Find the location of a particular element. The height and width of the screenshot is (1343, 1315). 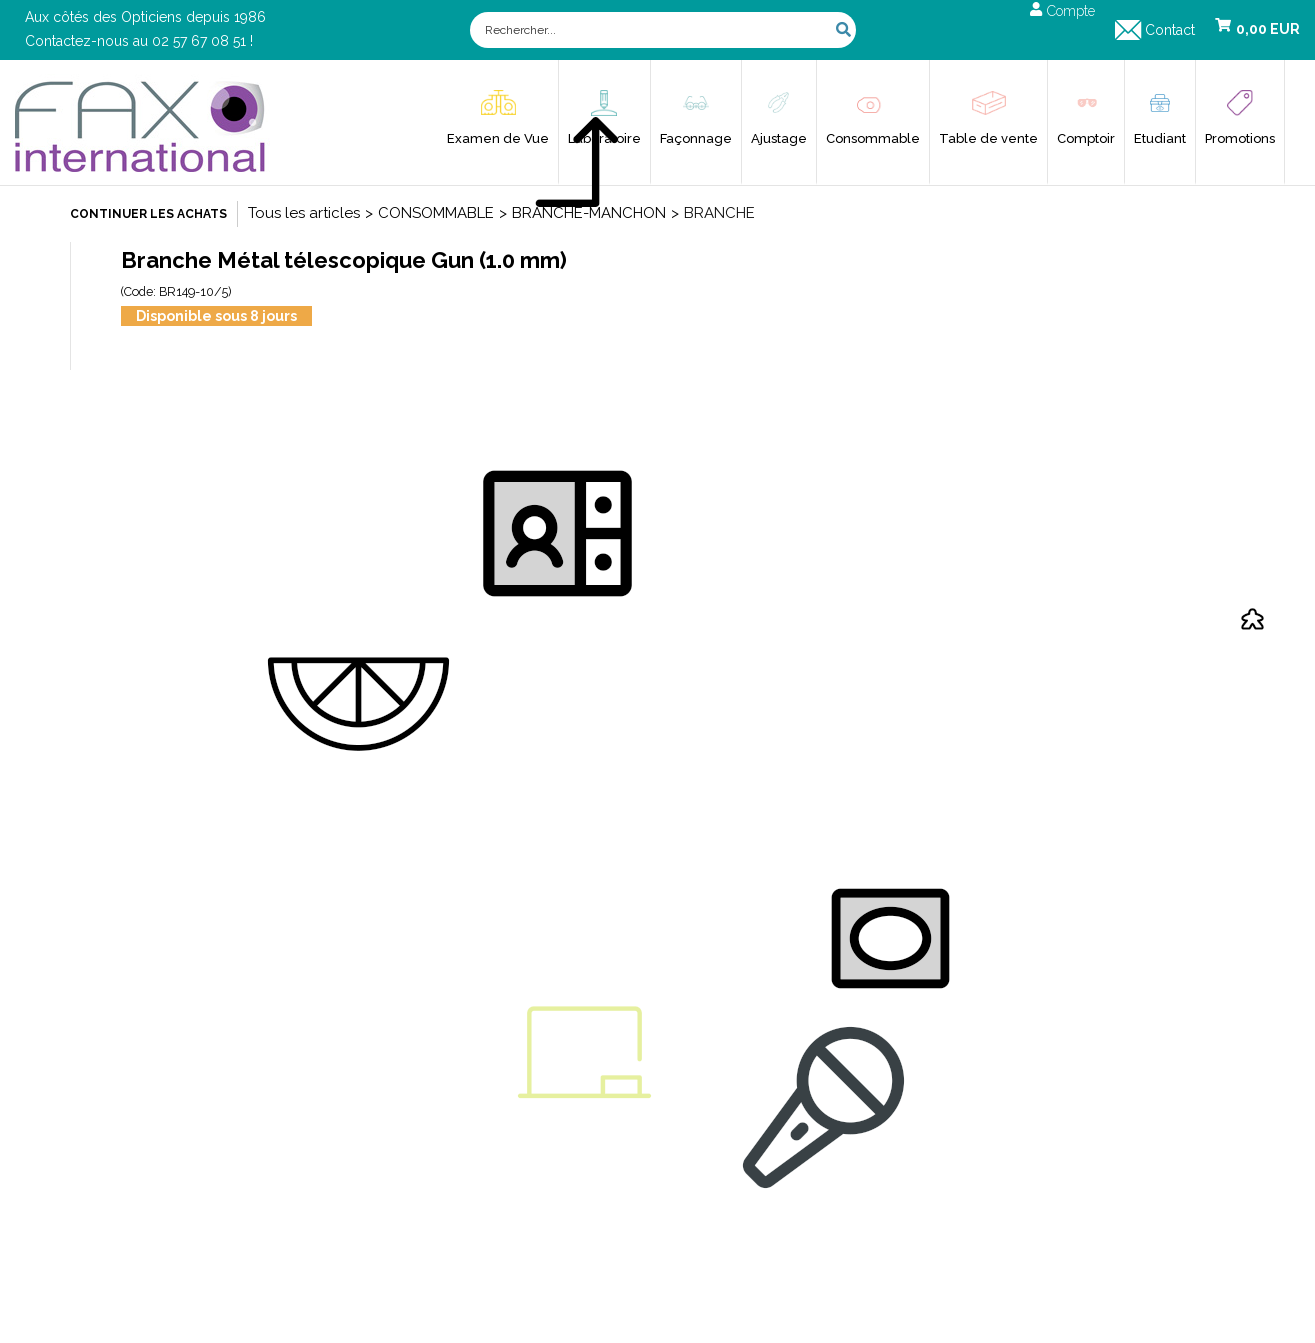

access board game or tabletop gaming features is located at coordinates (1252, 619).